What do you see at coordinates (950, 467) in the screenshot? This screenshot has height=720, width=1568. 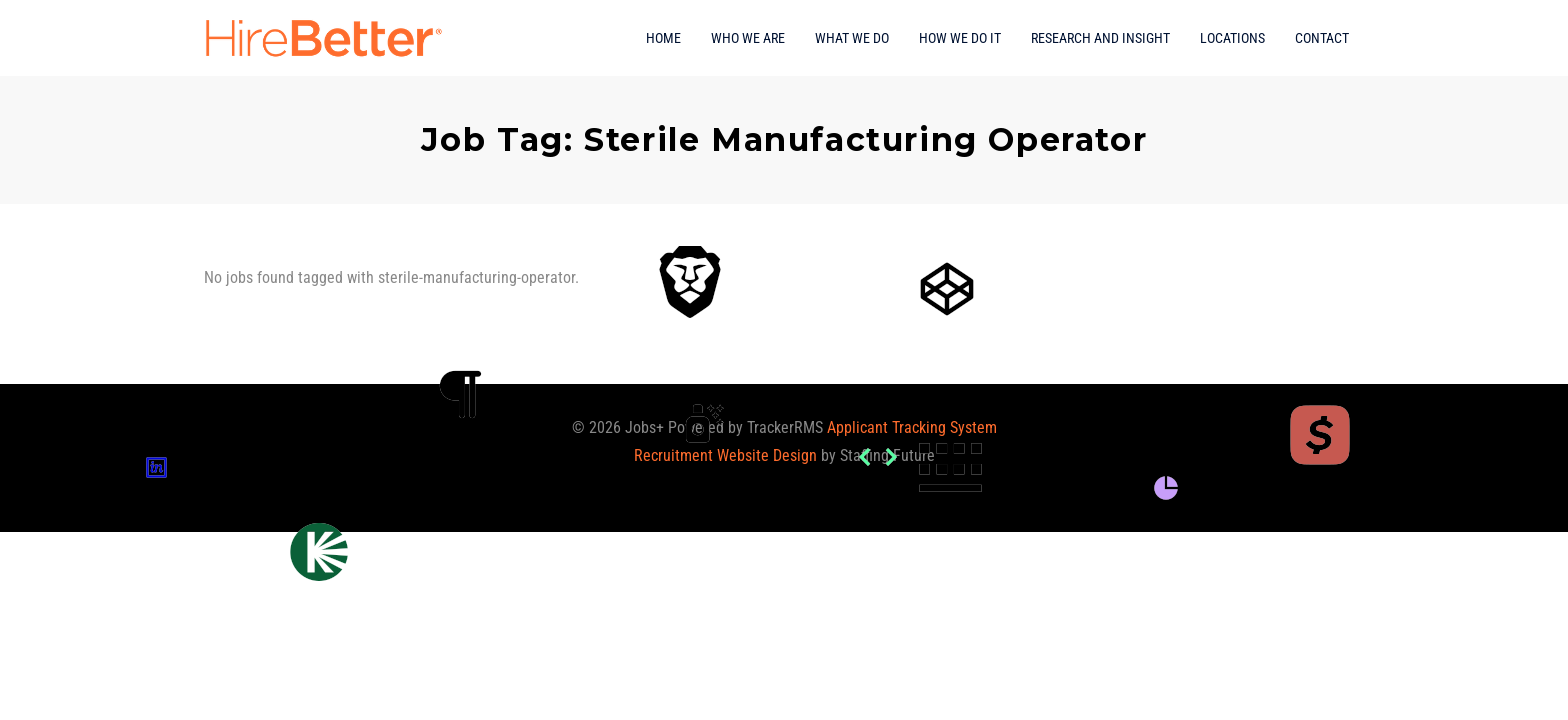 I see `open the on-screen keyboard` at bounding box center [950, 467].